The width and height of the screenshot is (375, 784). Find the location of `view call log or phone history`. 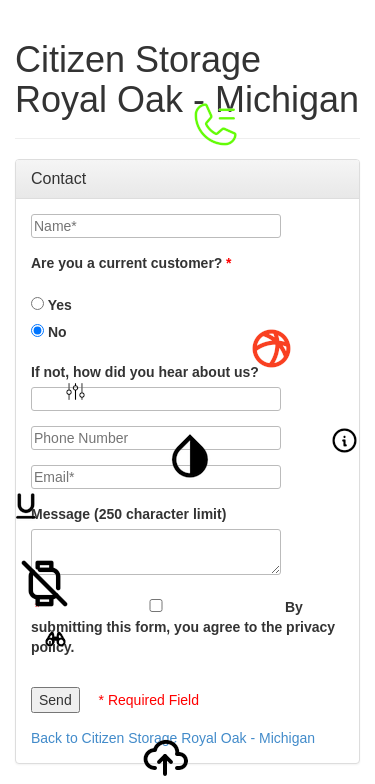

view call log or phone history is located at coordinates (216, 123).